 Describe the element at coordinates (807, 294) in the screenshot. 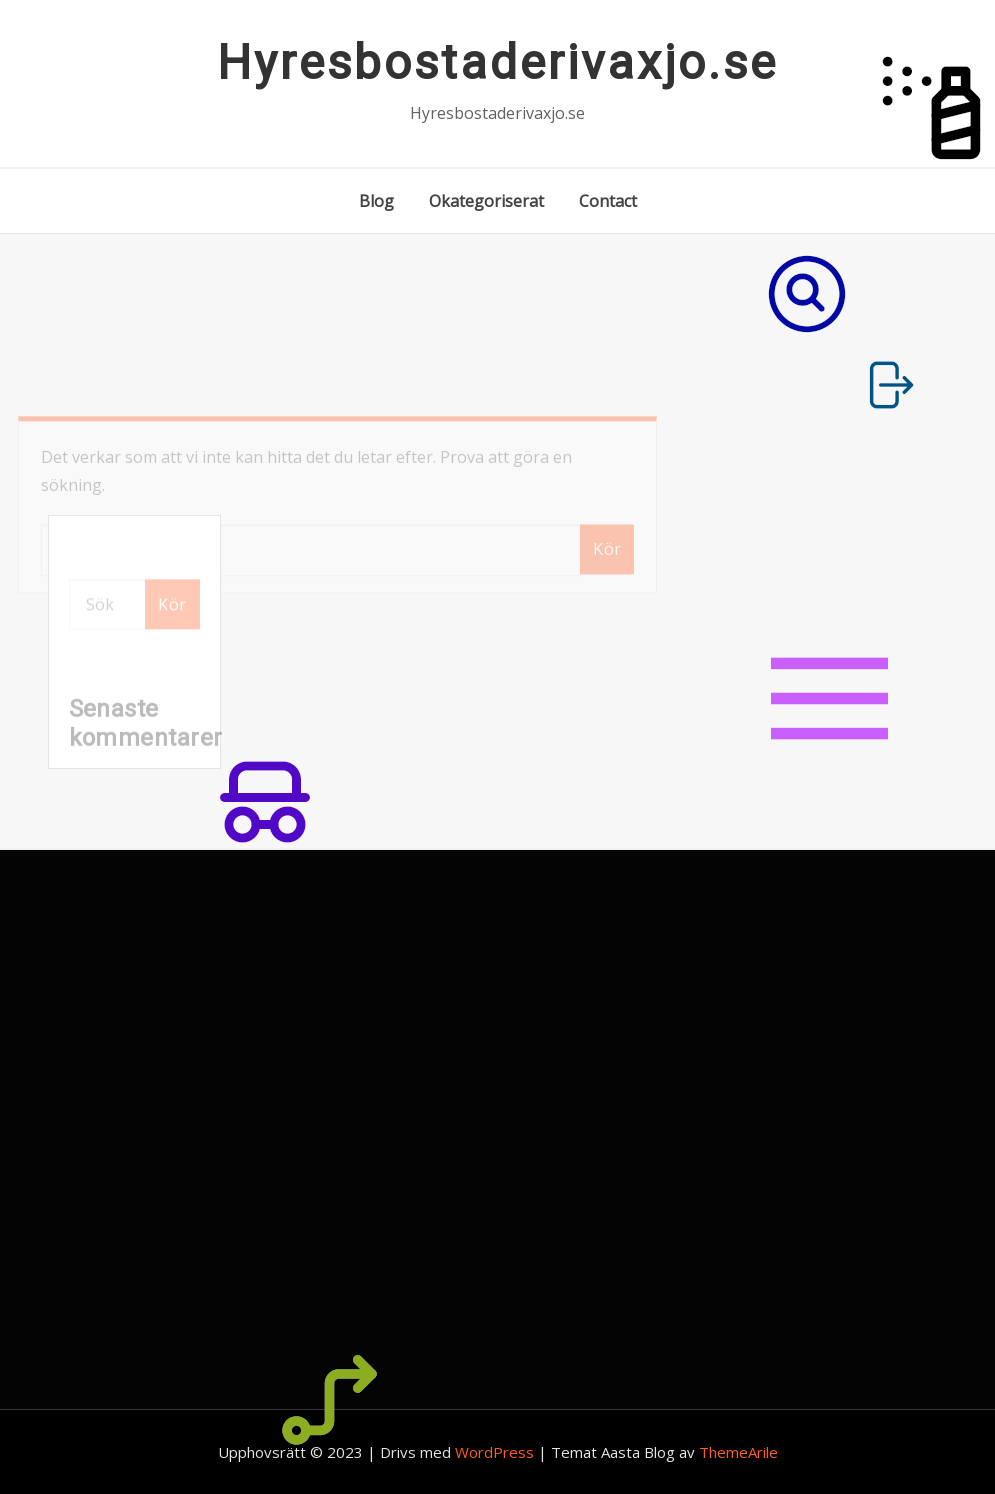

I see `tap to search` at that location.